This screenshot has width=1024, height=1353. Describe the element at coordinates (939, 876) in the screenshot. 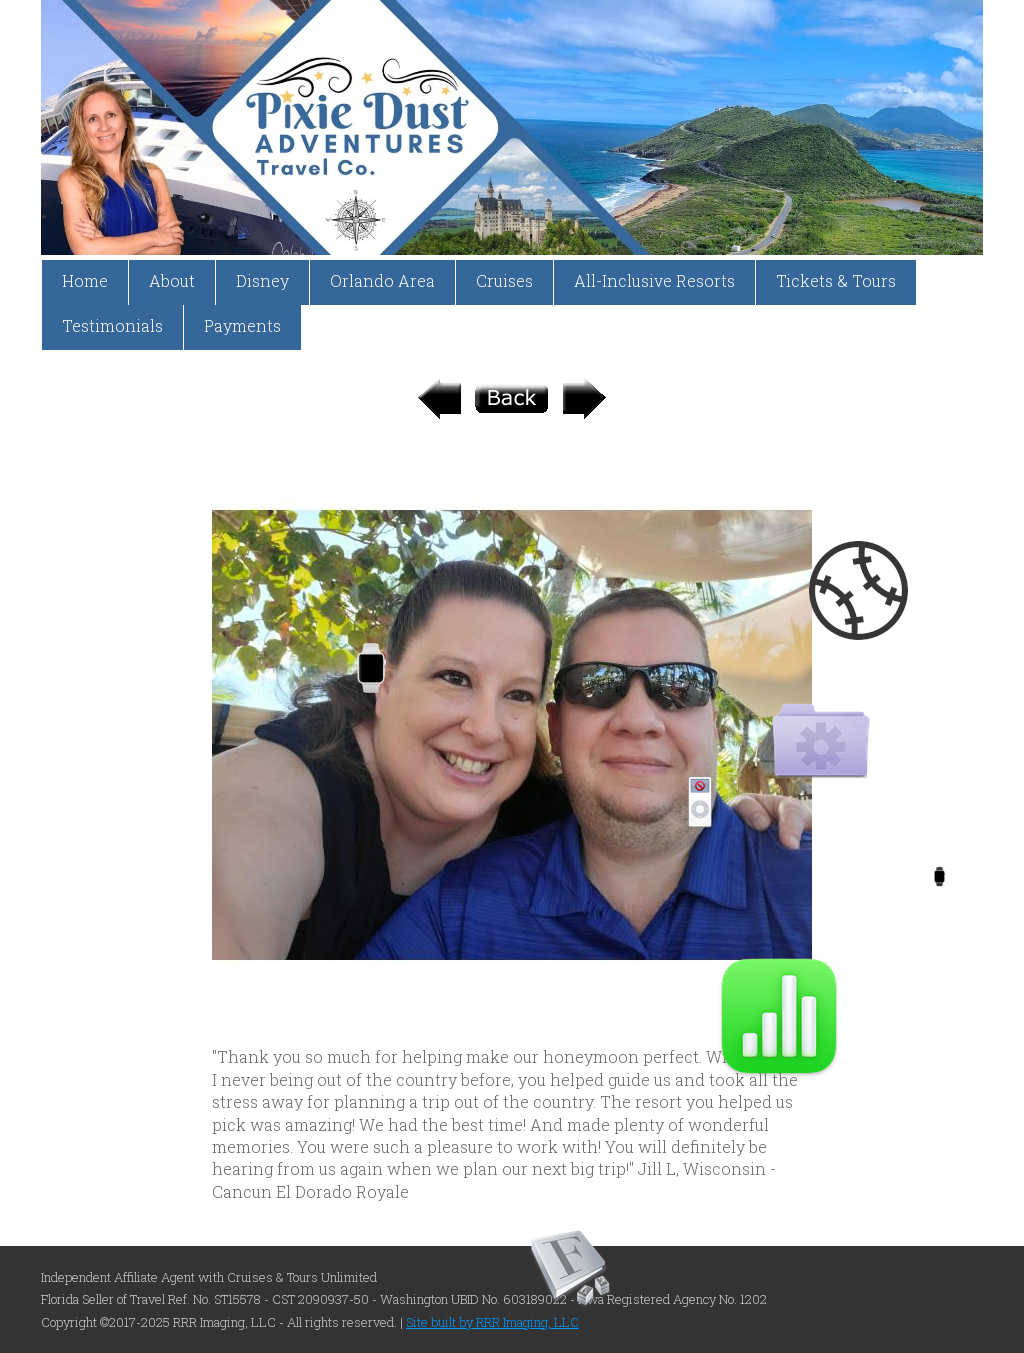

I see `manage your connected Apple Watch SE` at that location.